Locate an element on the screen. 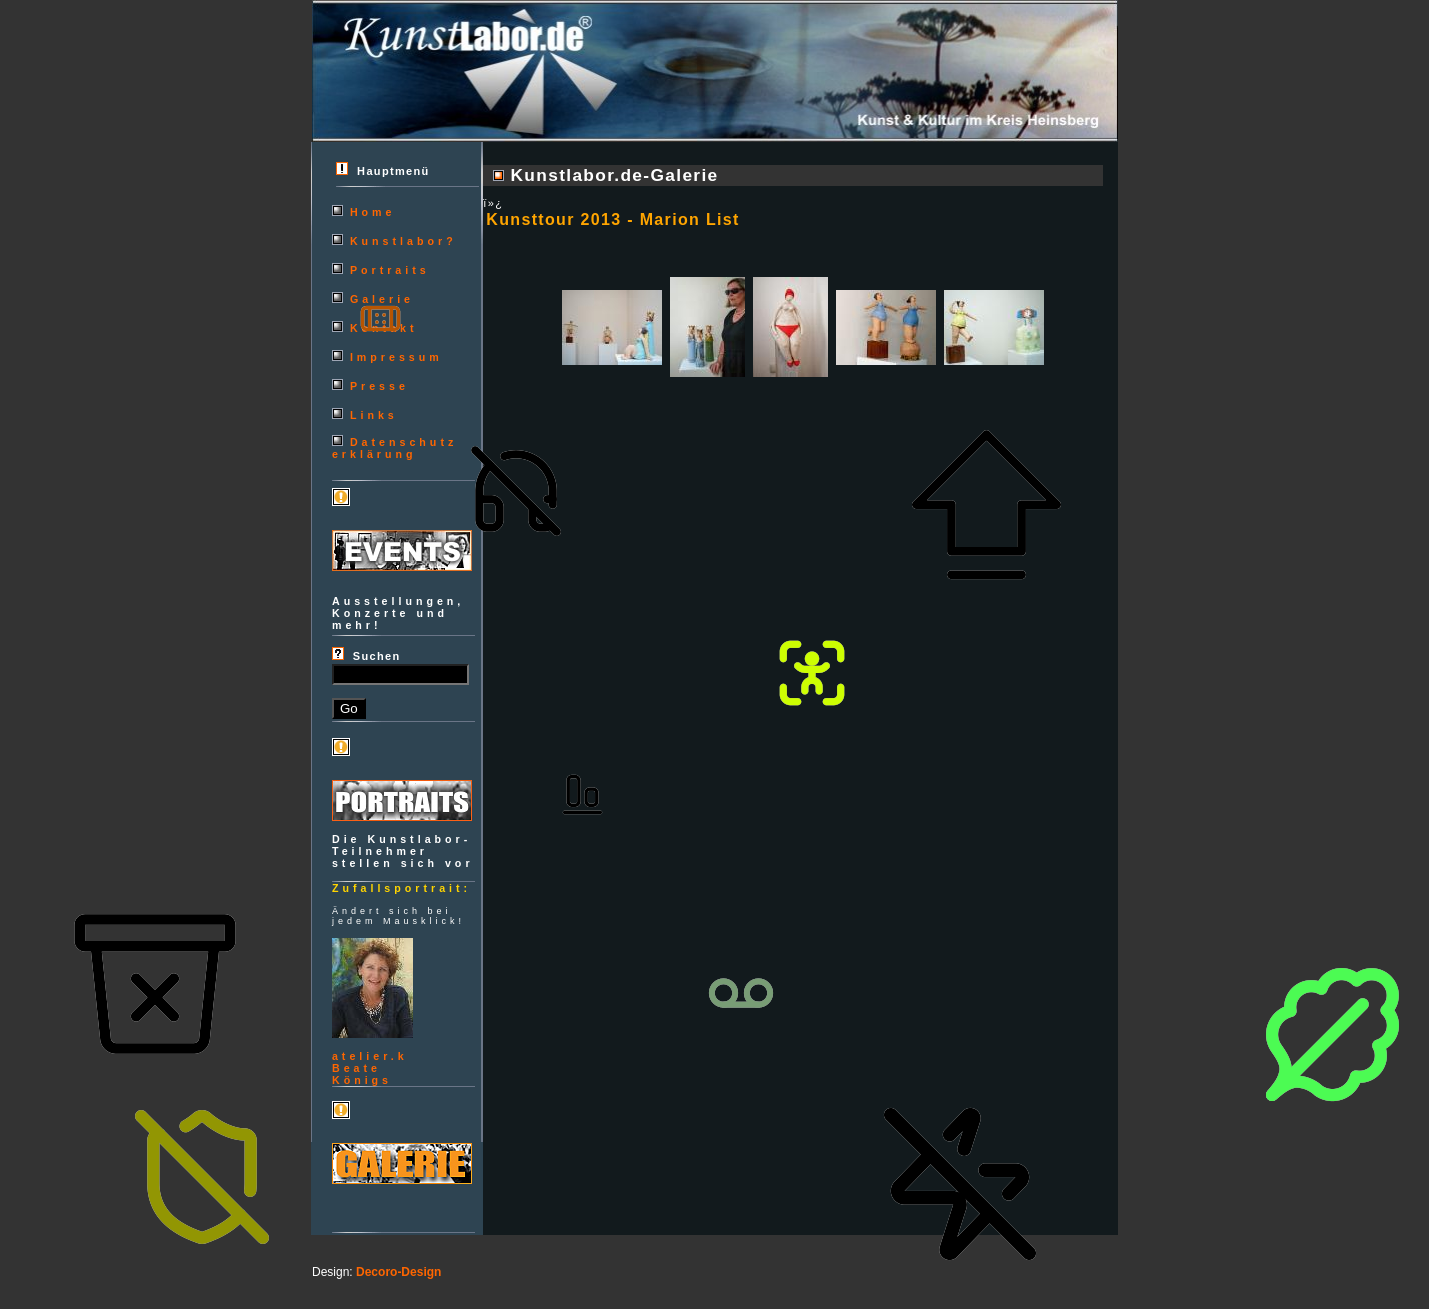 The width and height of the screenshot is (1429, 1309). align items to the bottom edge is located at coordinates (582, 794).